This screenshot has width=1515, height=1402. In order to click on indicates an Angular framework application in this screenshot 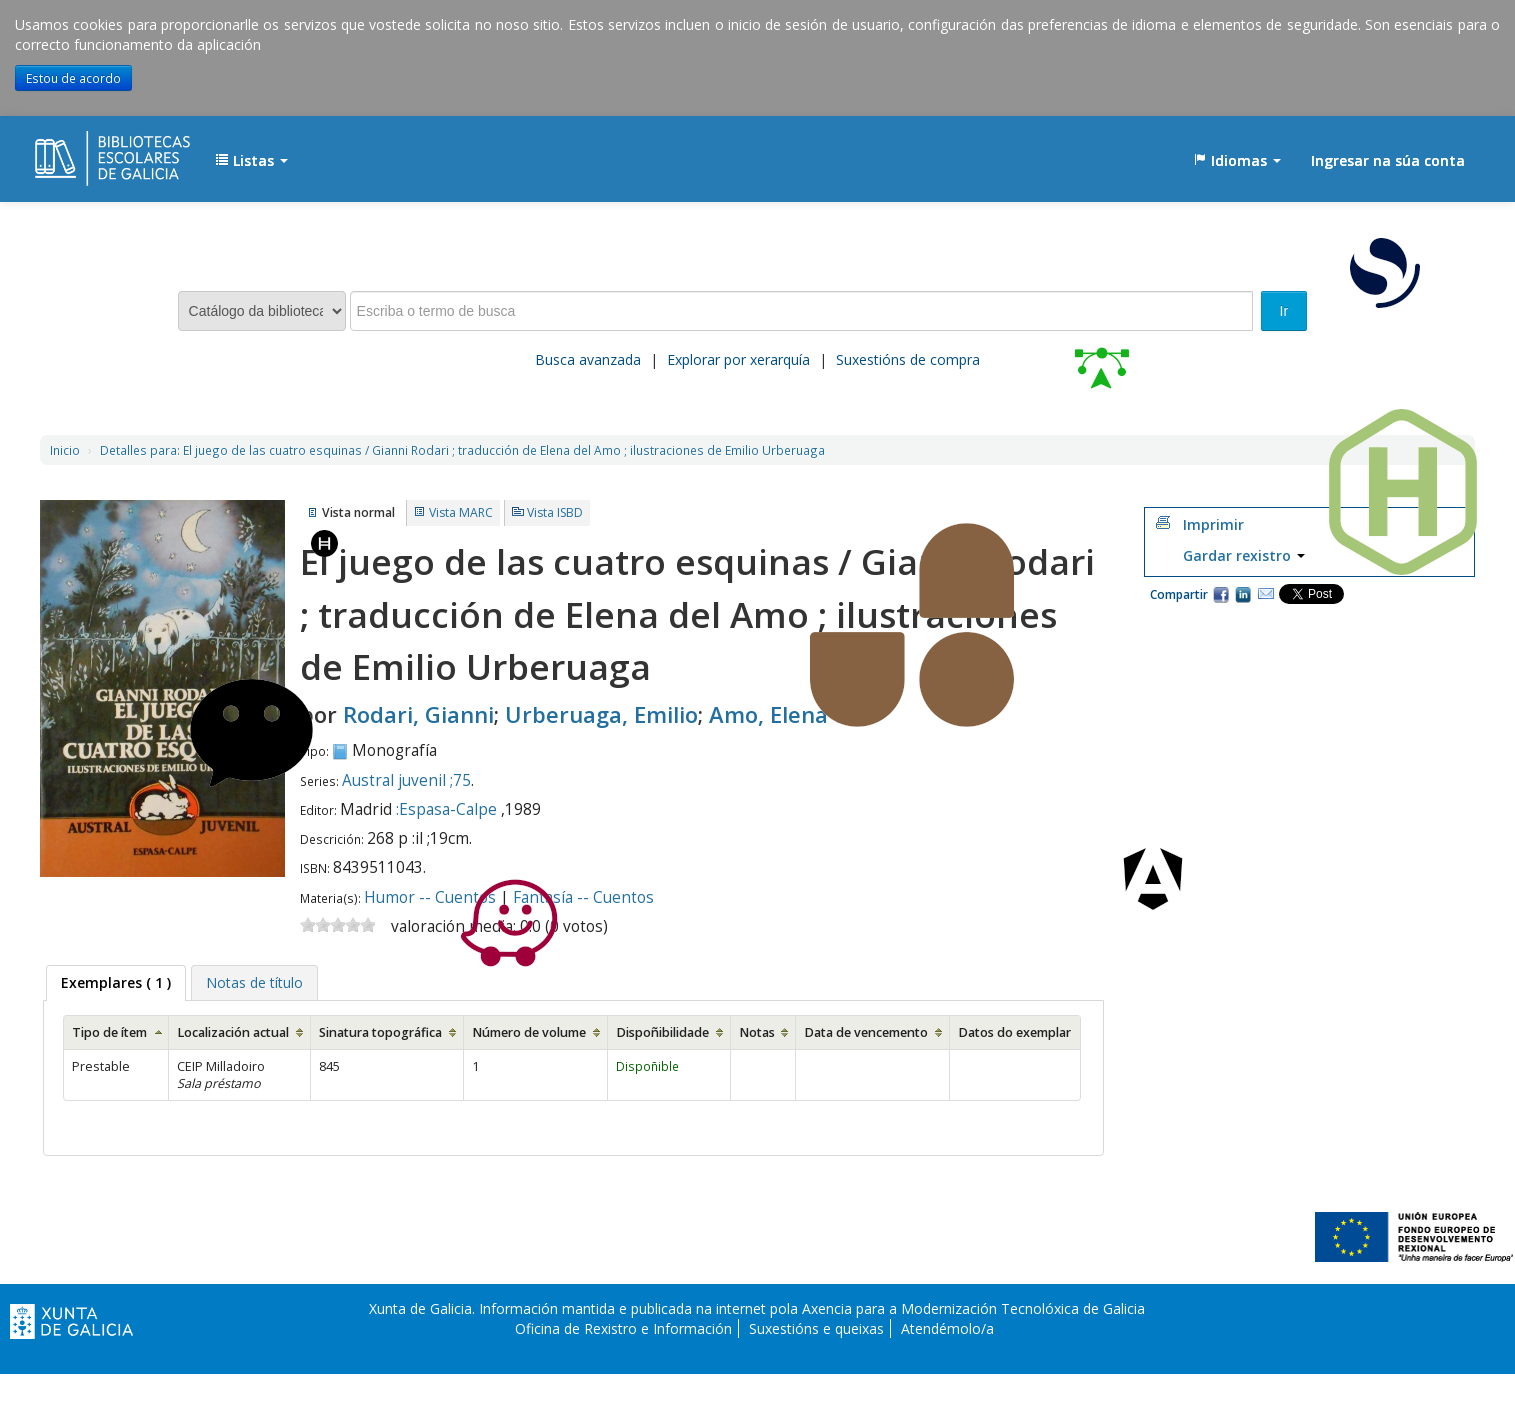, I will do `click(1153, 879)`.